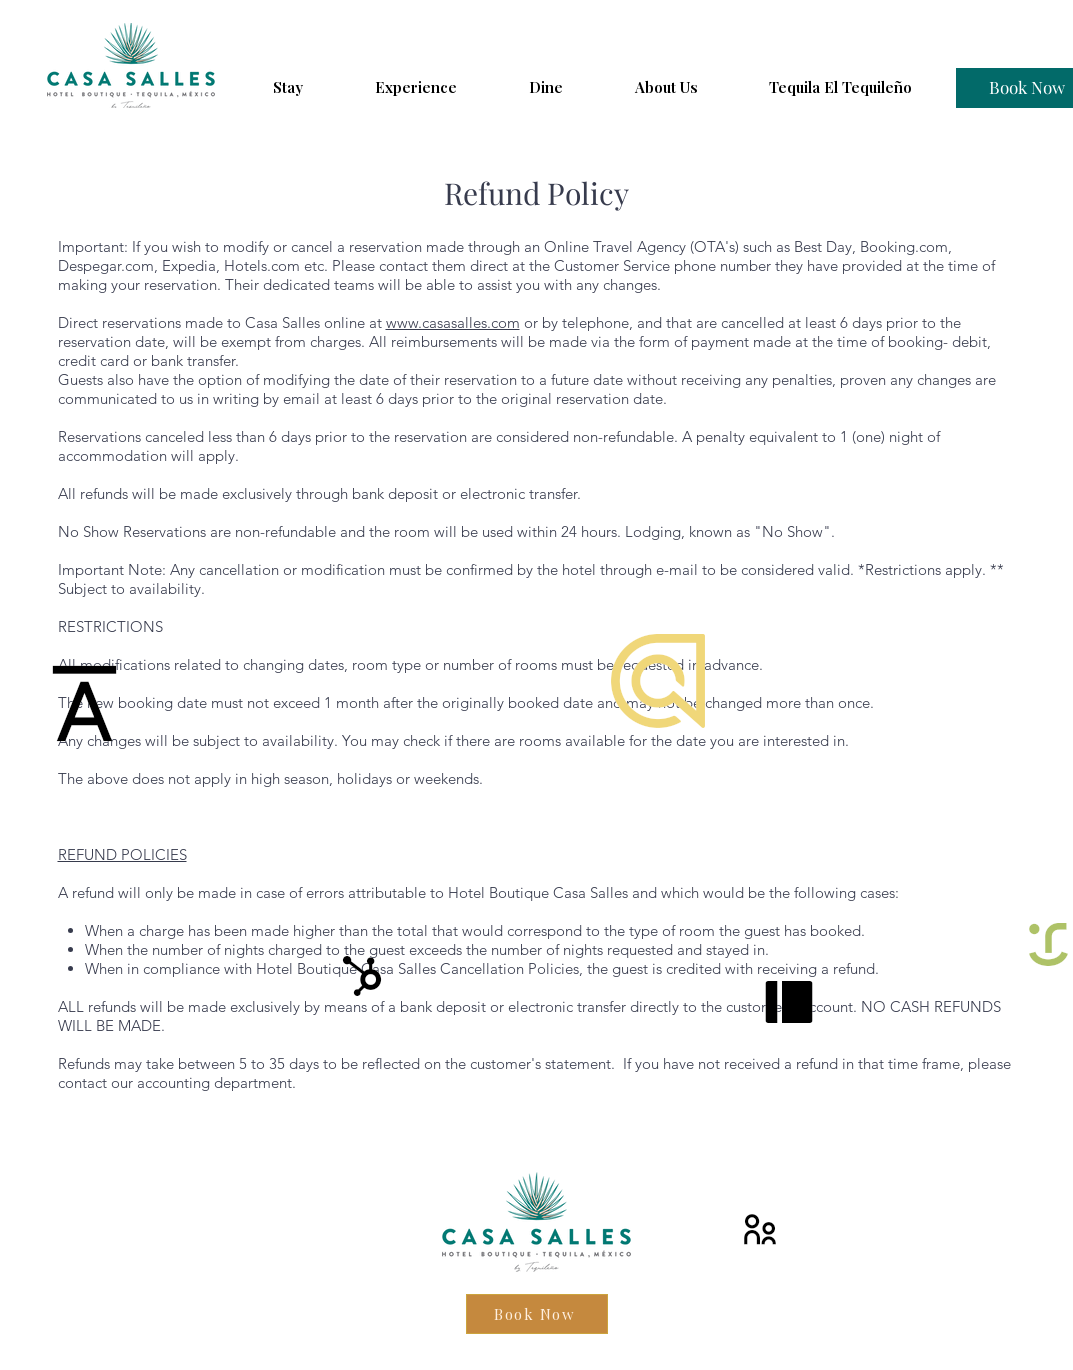 The image size is (1073, 1370). Describe the element at coordinates (760, 1230) in the screenshot. I see `view family or parent account settings` at that location.